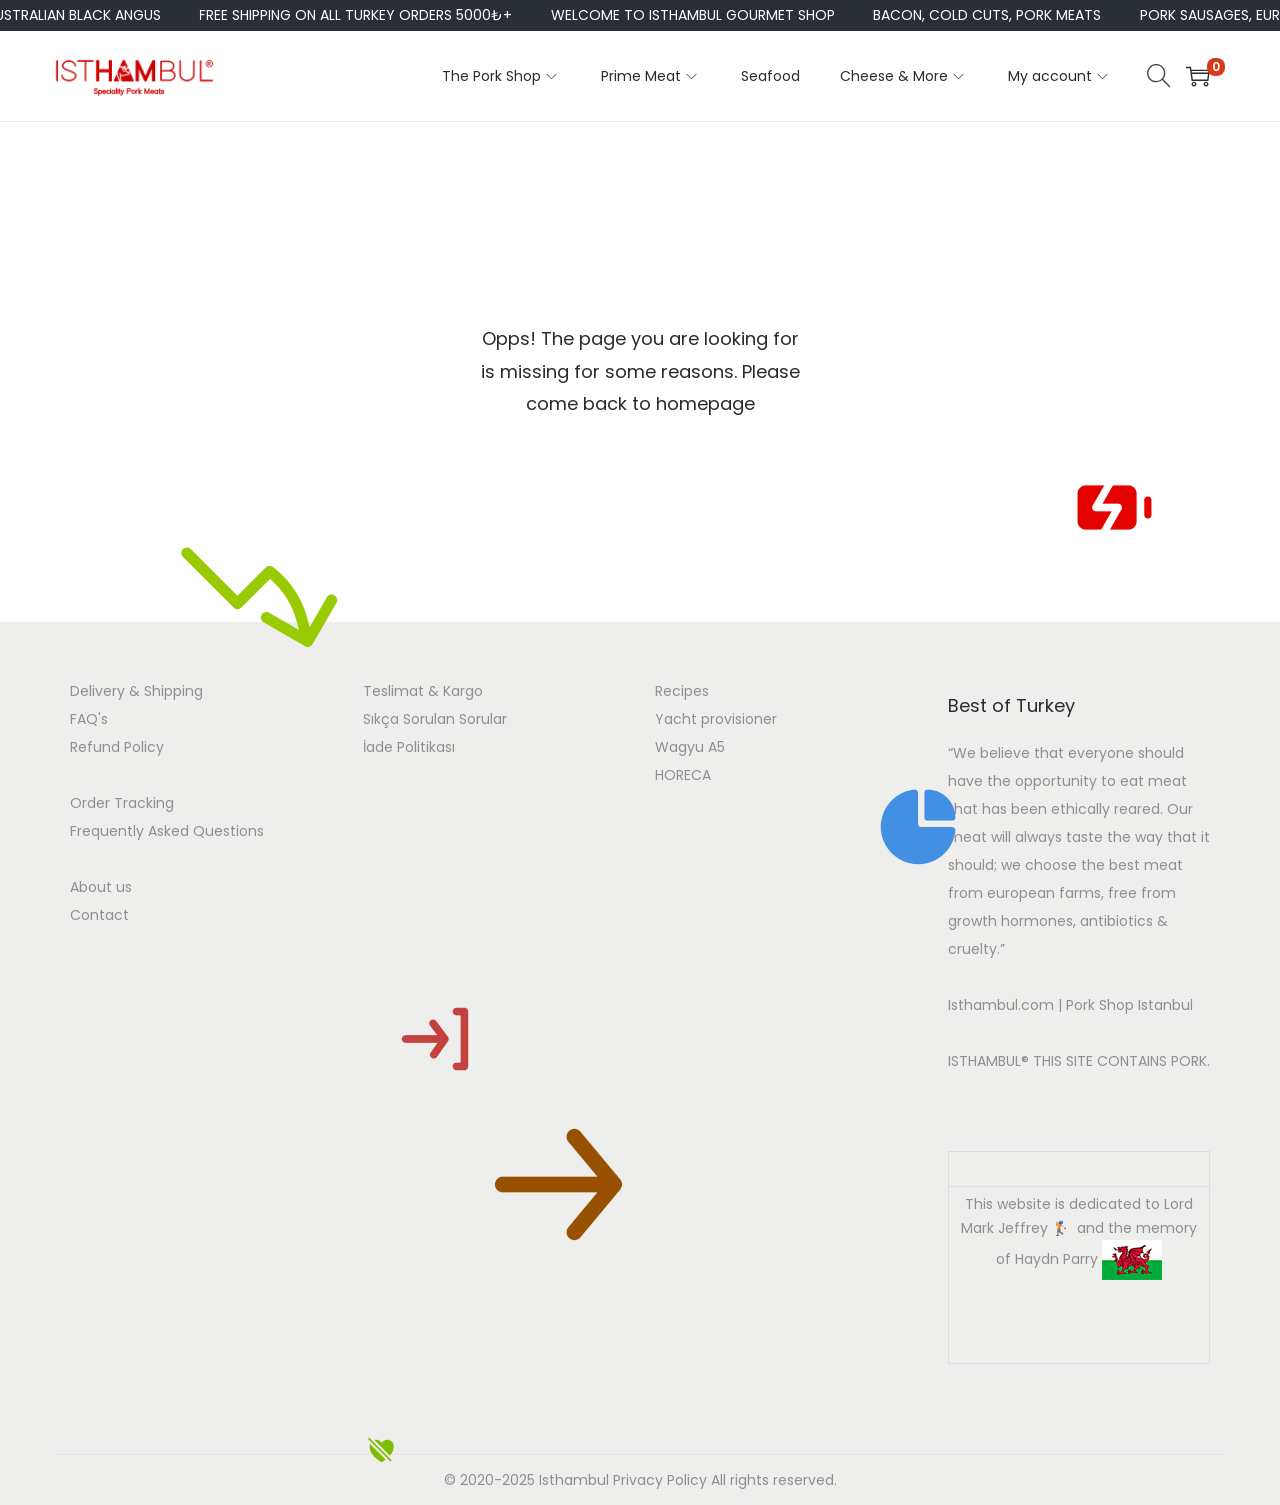 The image size is (1280, 1505). I want to click on indicates device is currently charging, so click(1114, 507).